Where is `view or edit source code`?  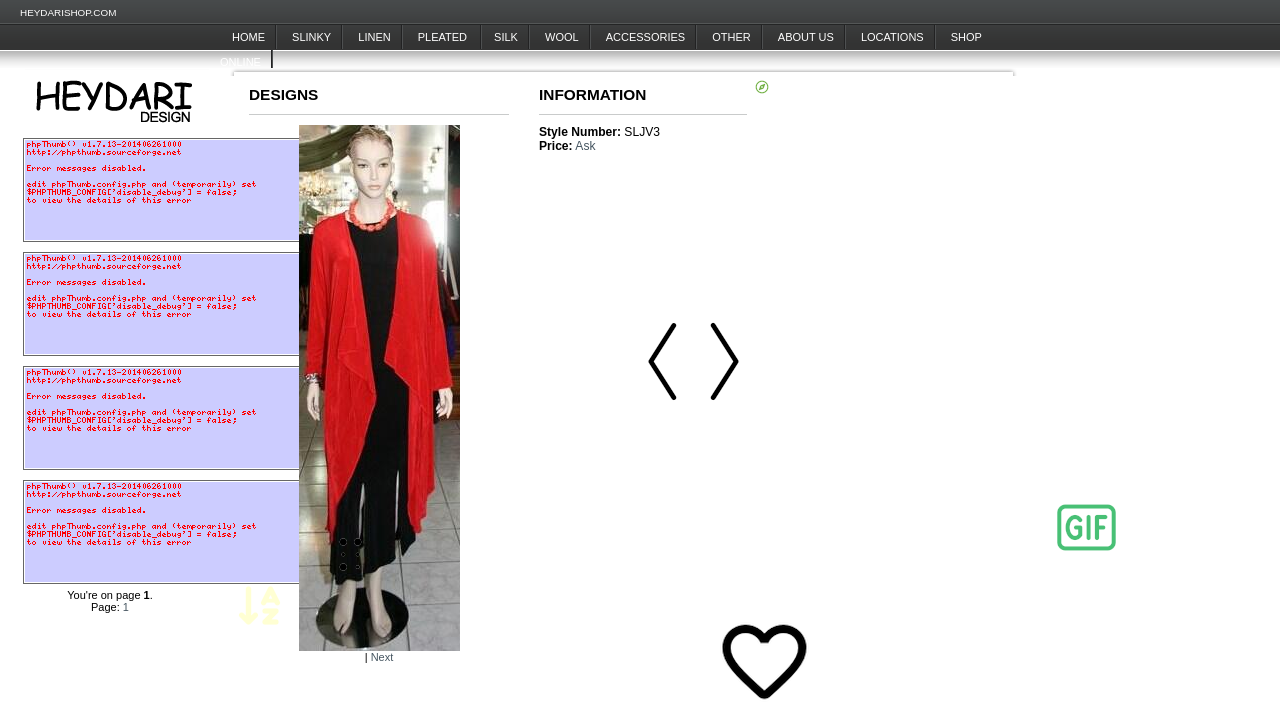
view or edit source code is located at coordinates (693, 361).